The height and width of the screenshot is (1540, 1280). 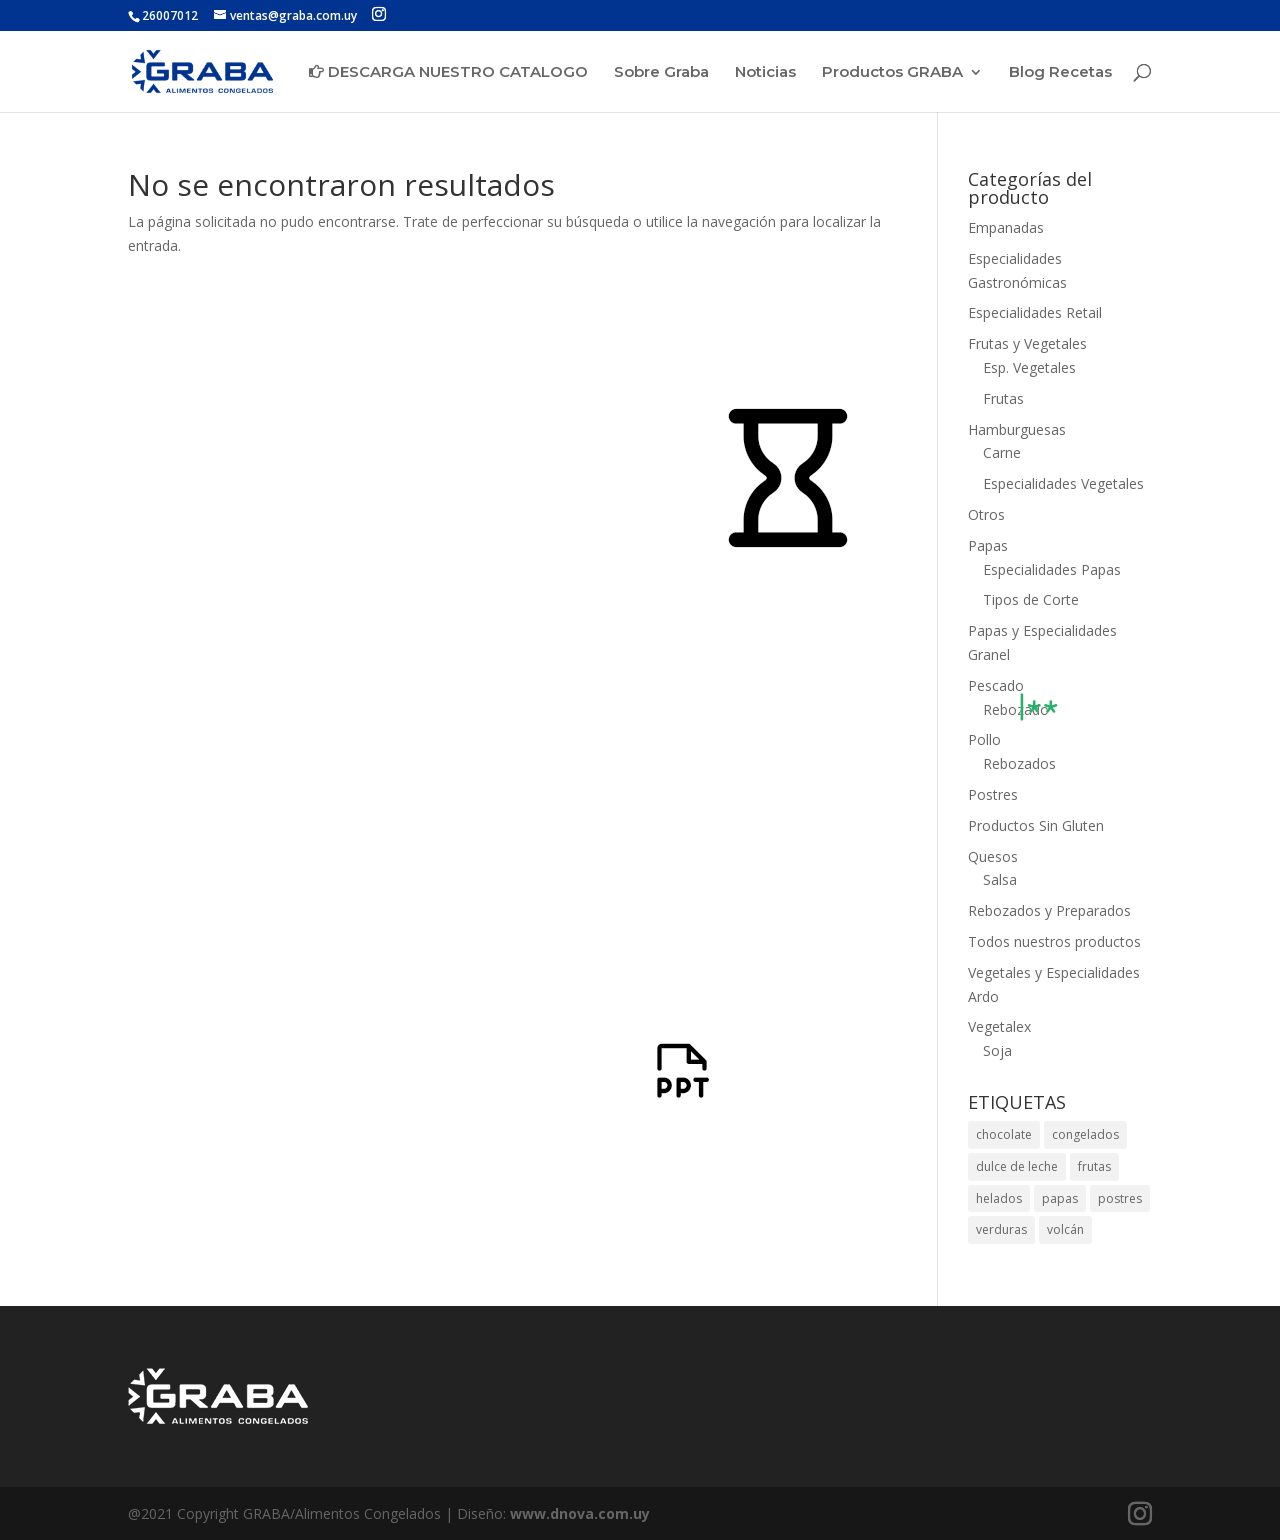 I want to click on open a PowerPoint presentation file, so click(x=682, y=1073).